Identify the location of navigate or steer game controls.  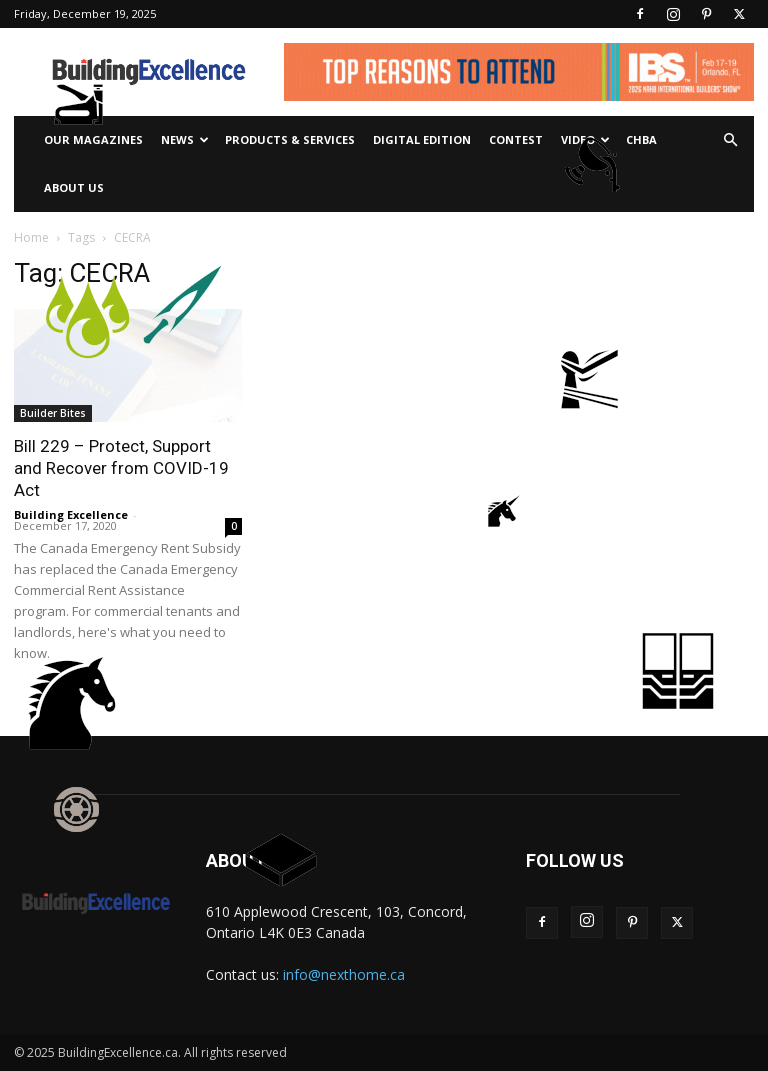
(76, 809).